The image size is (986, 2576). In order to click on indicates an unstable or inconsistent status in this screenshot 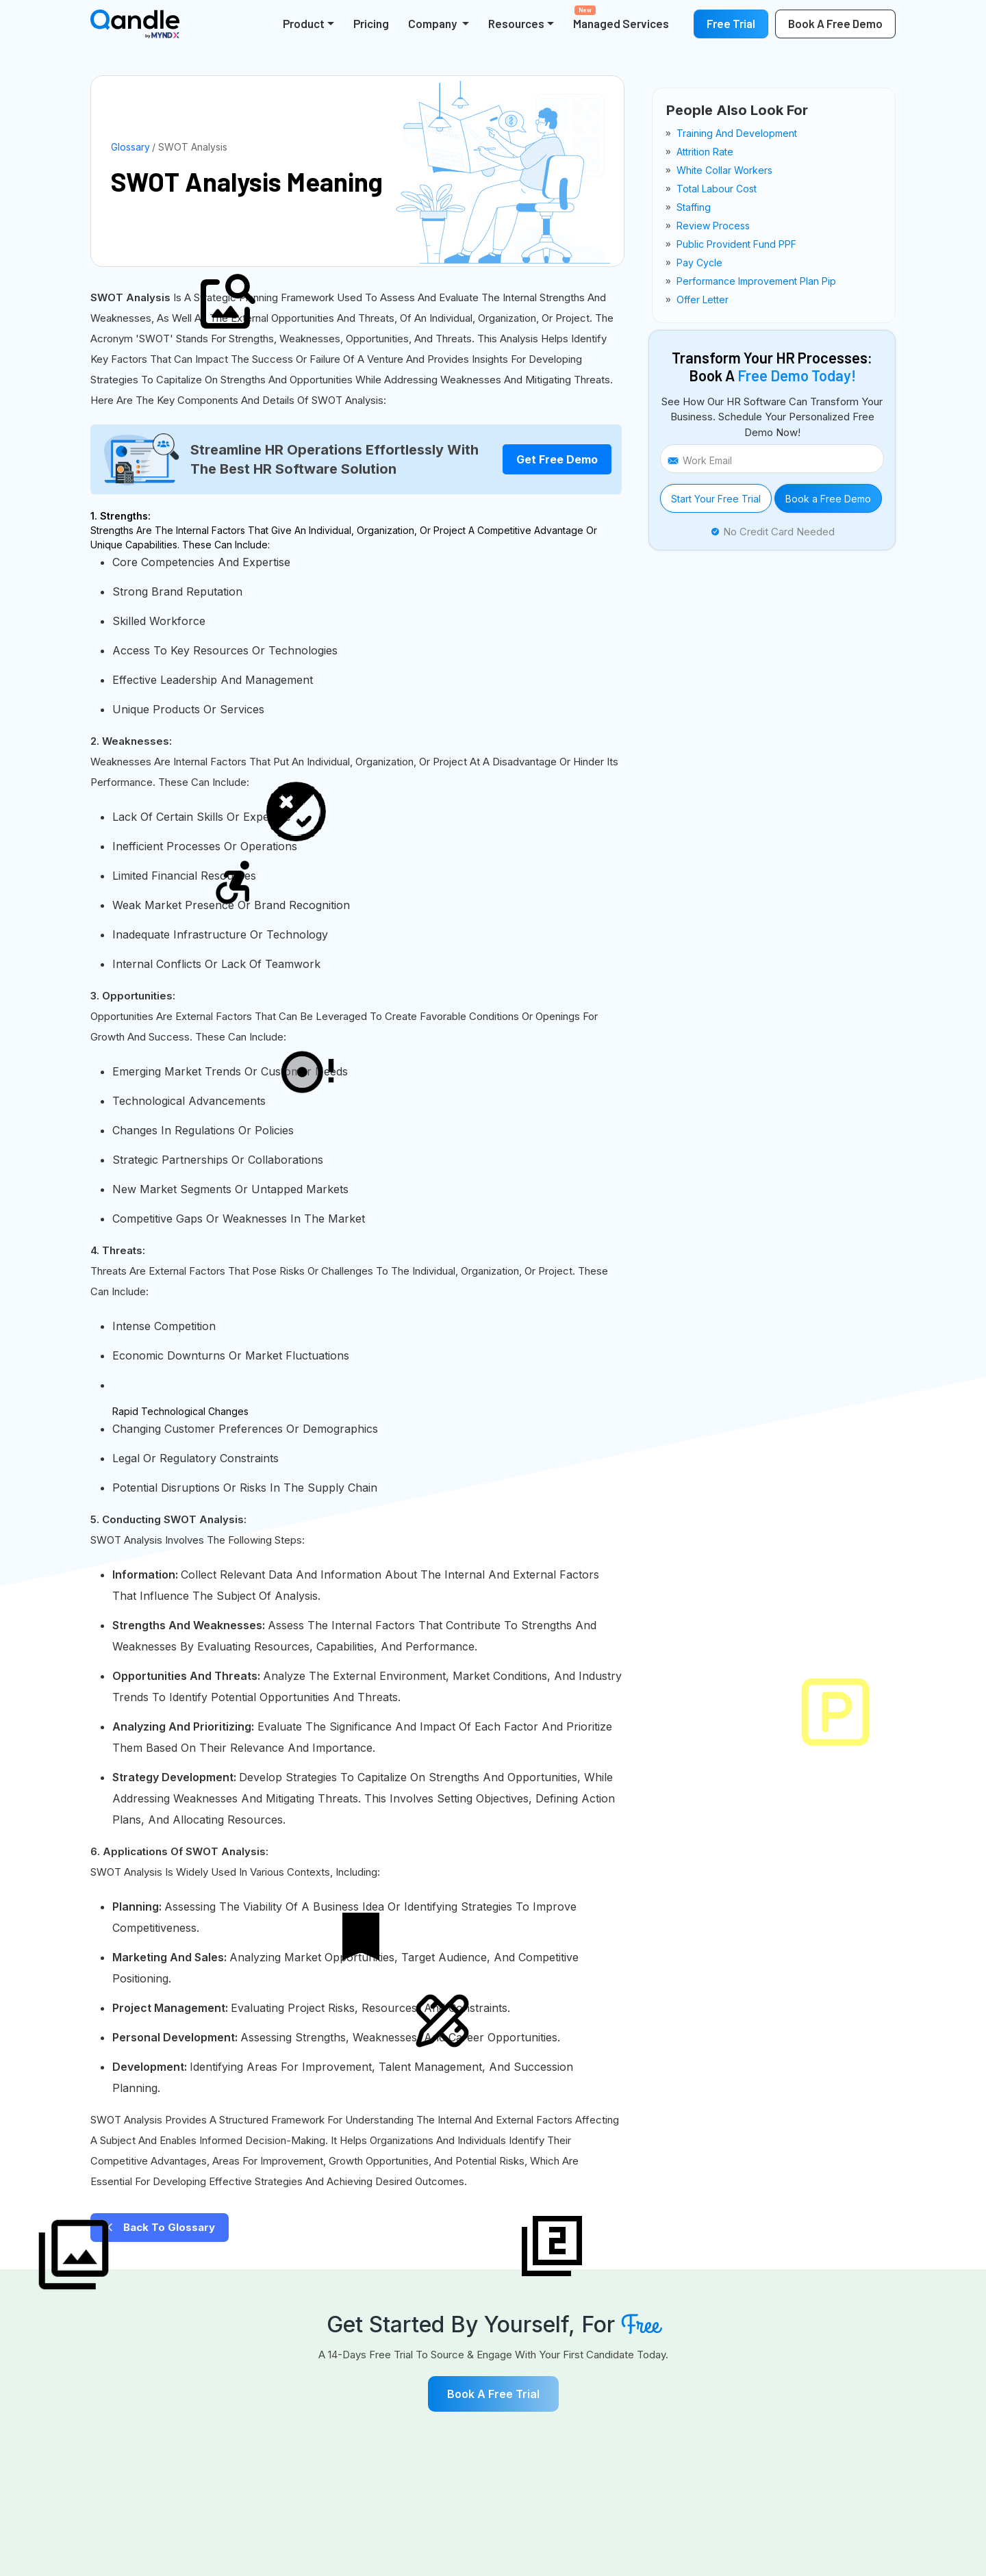, I will do `click(296, 811)`.